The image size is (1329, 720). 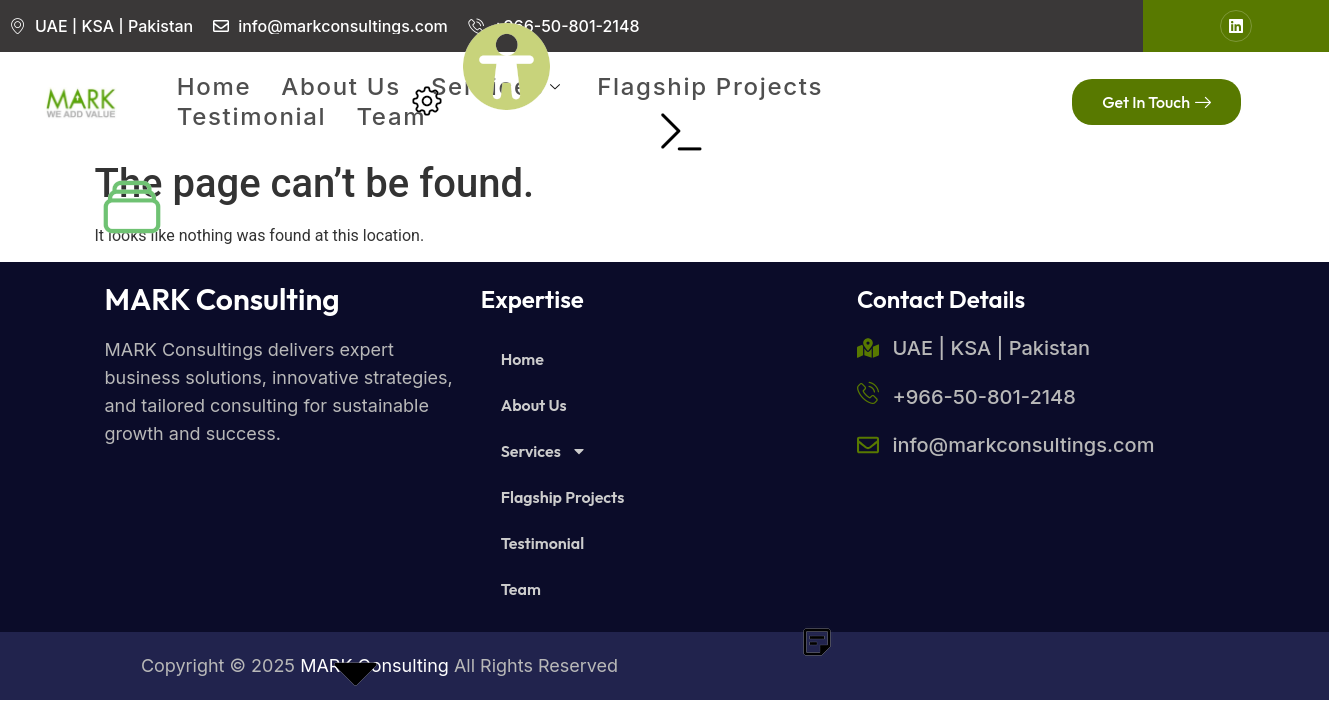 I want to click on open the command palette, so click(x=681, y=131).